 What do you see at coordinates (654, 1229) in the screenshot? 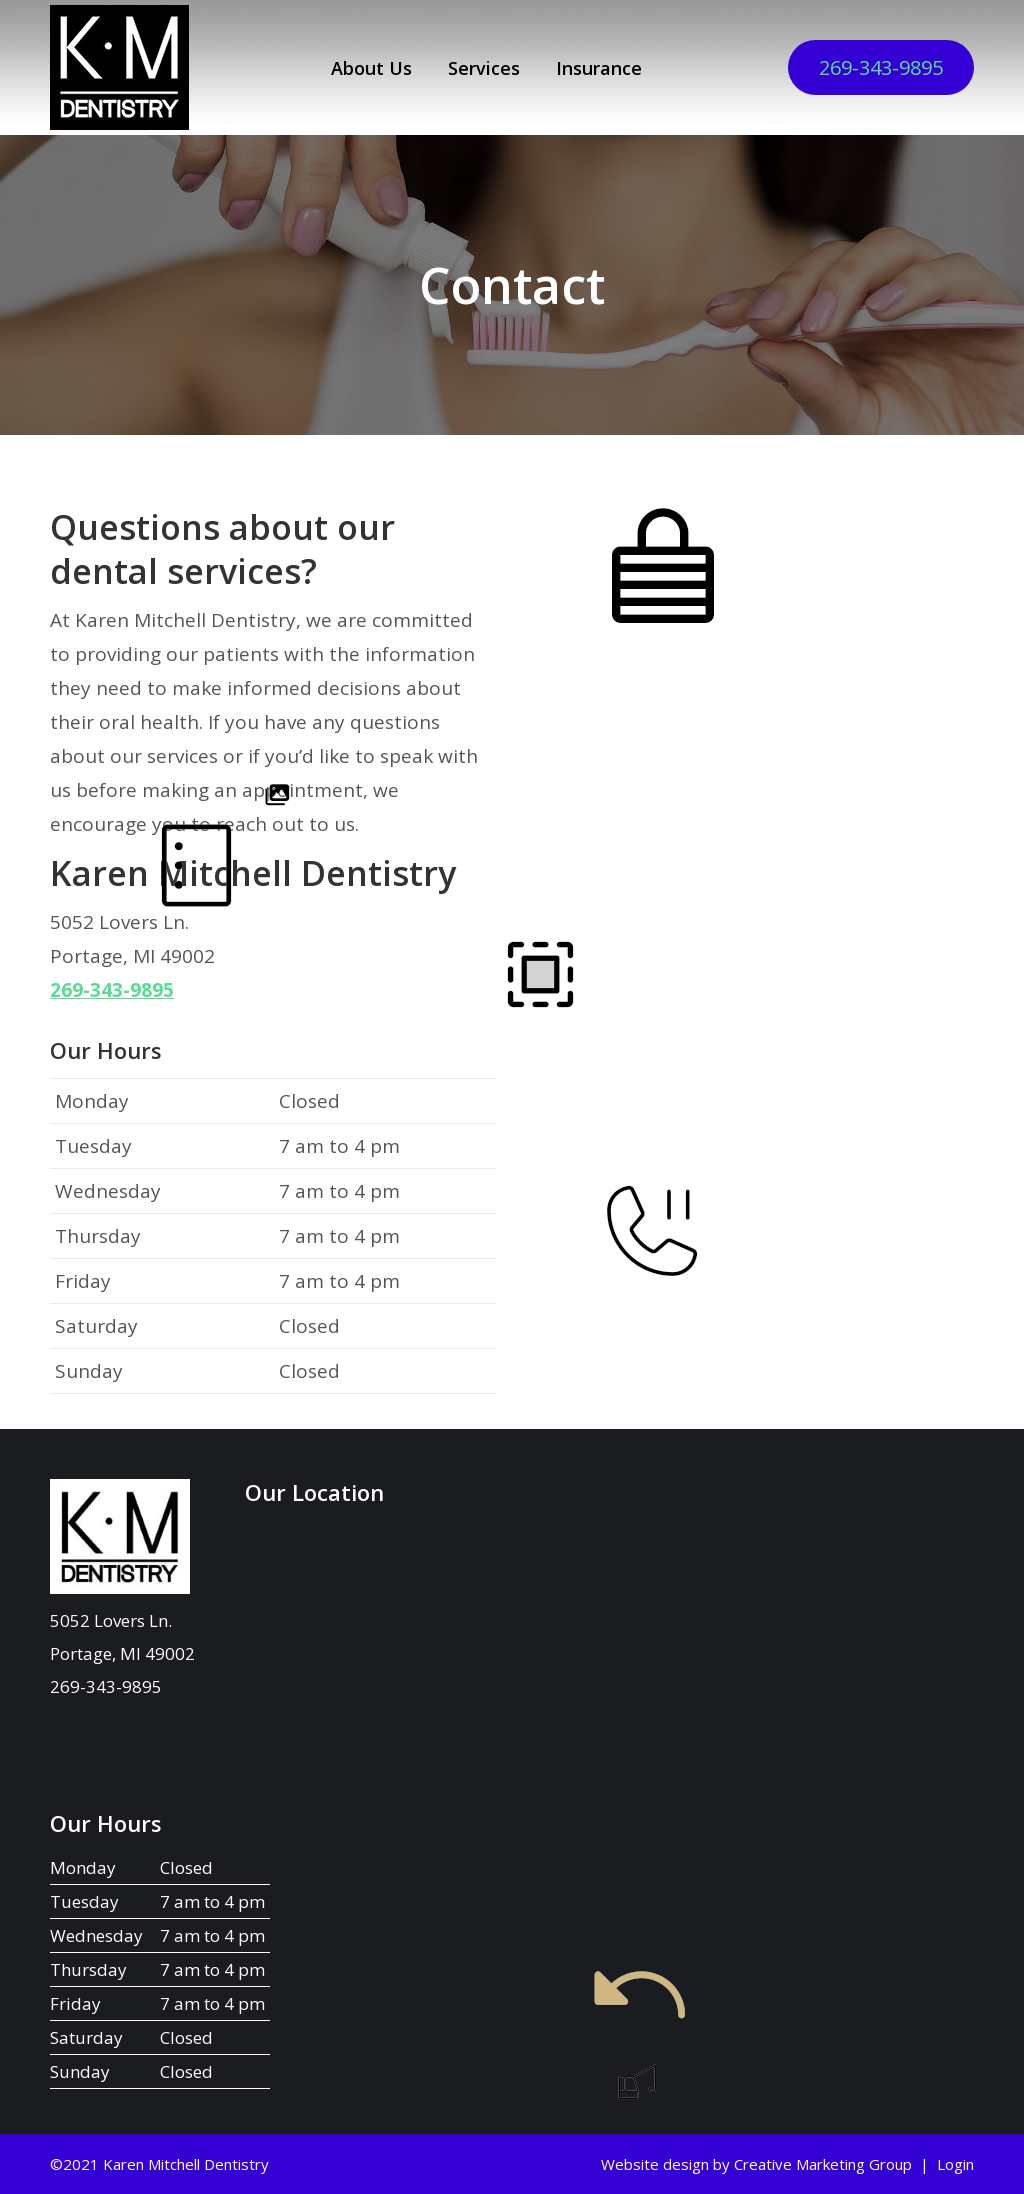
I see `put current call on hold` at bounding box center [654, 1229].